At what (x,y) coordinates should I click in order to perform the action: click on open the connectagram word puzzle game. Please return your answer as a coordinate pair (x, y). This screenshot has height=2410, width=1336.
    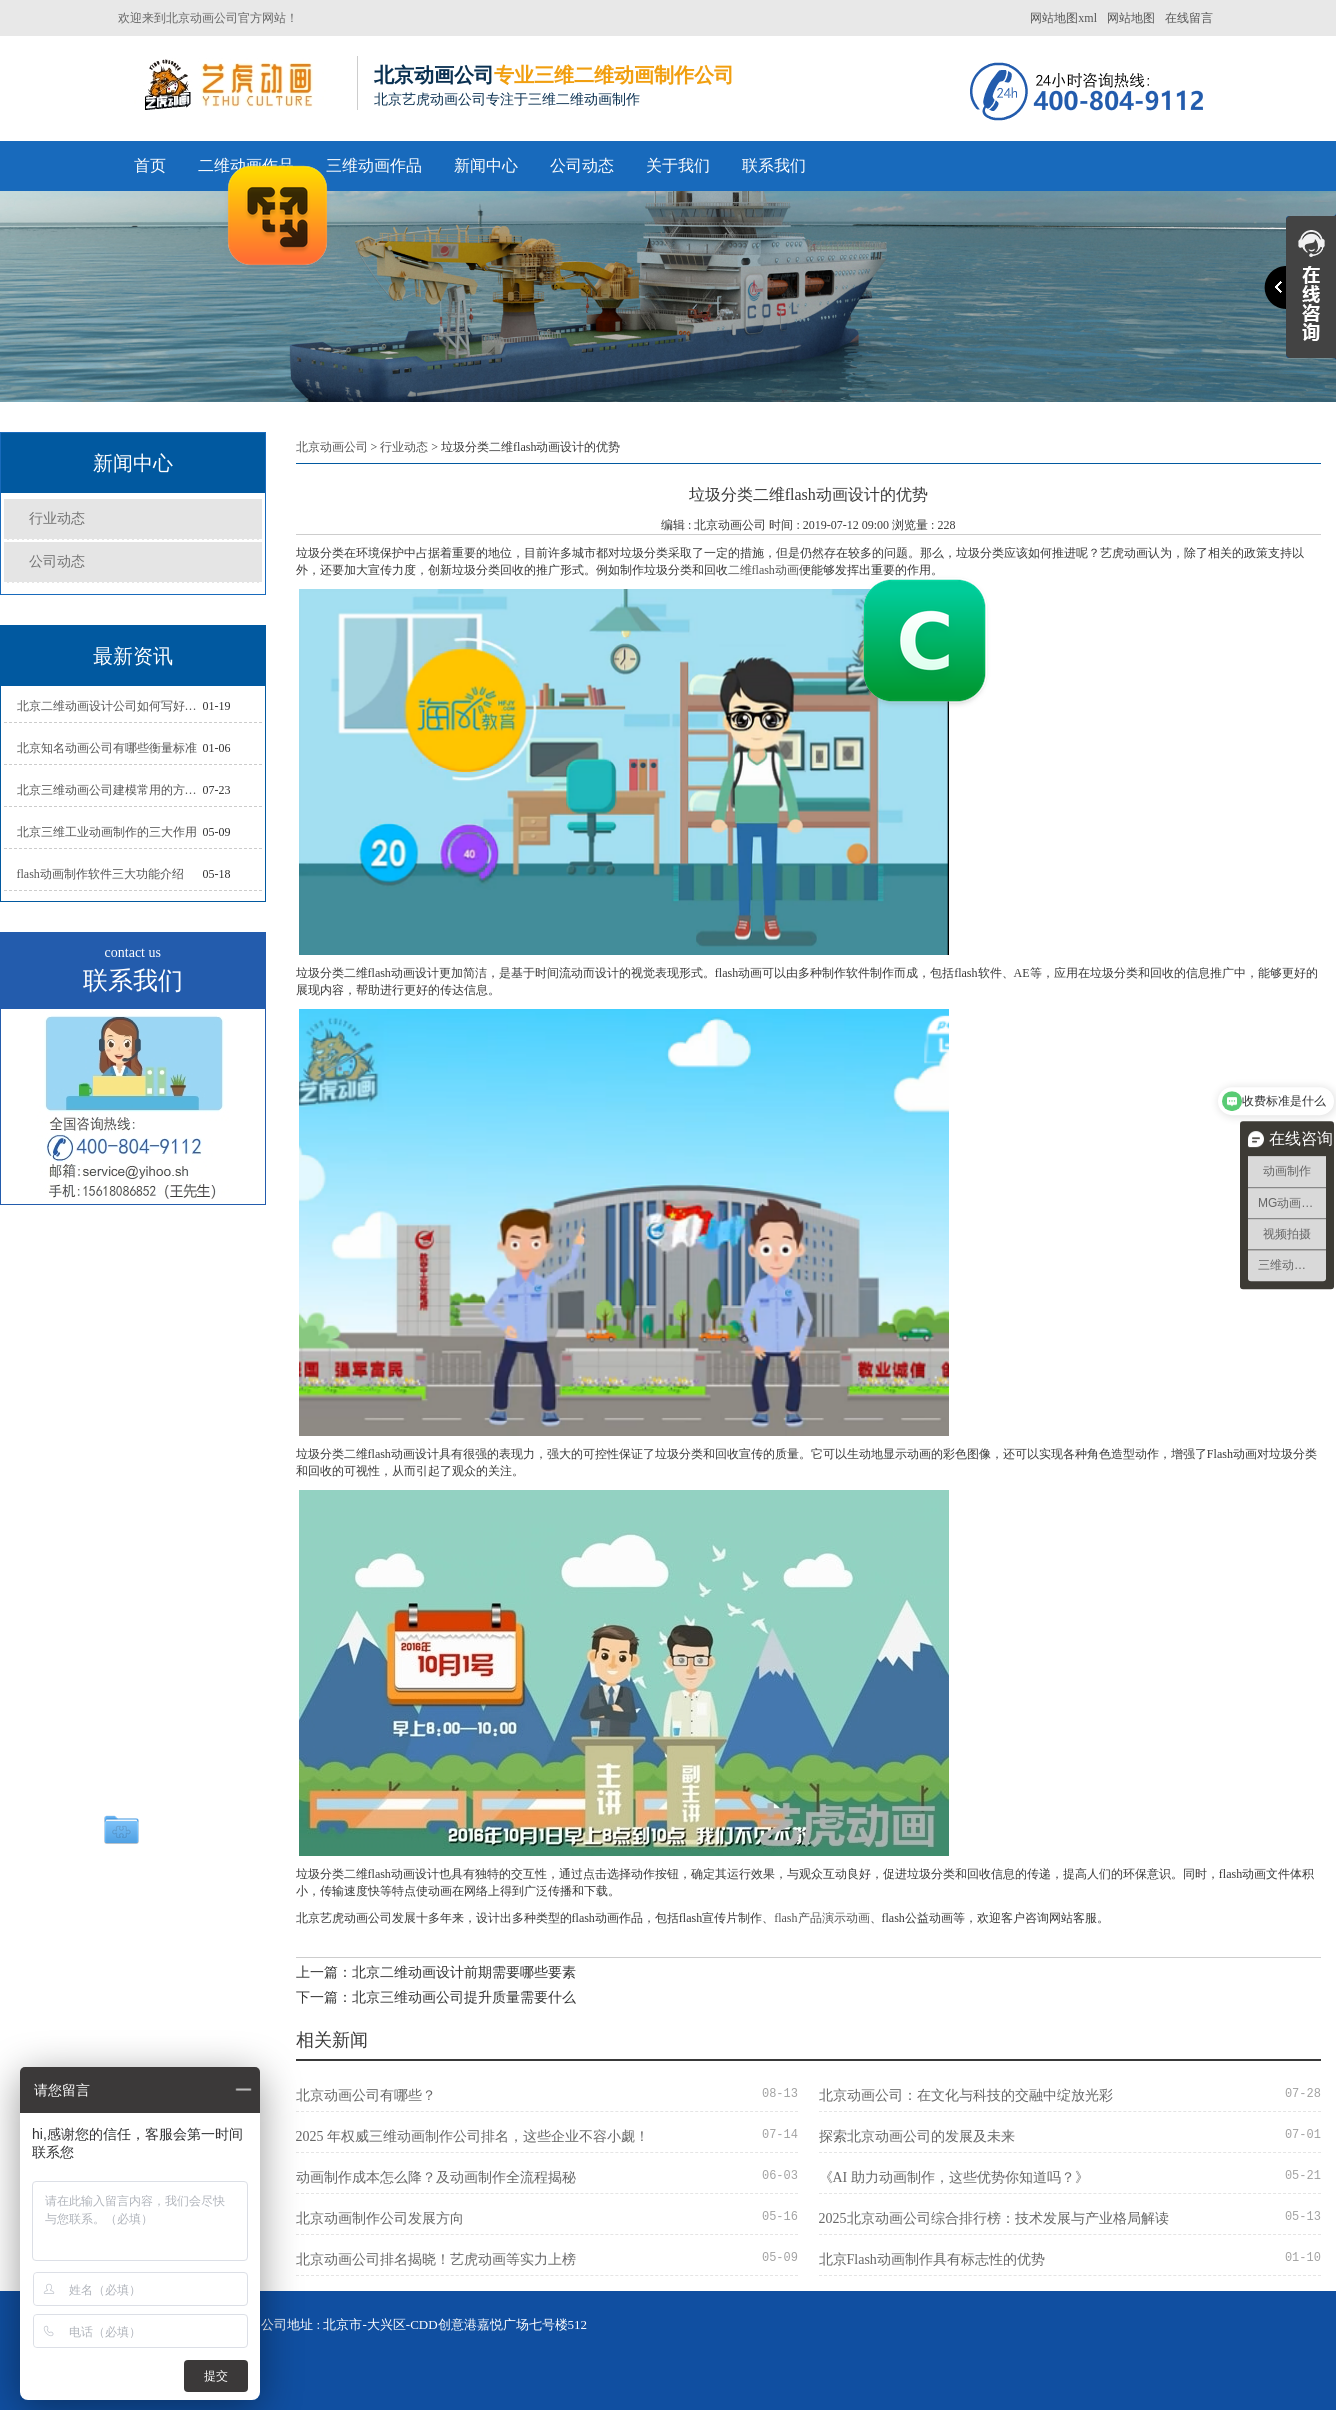
    Looking at the image, I should click on (924, 640).